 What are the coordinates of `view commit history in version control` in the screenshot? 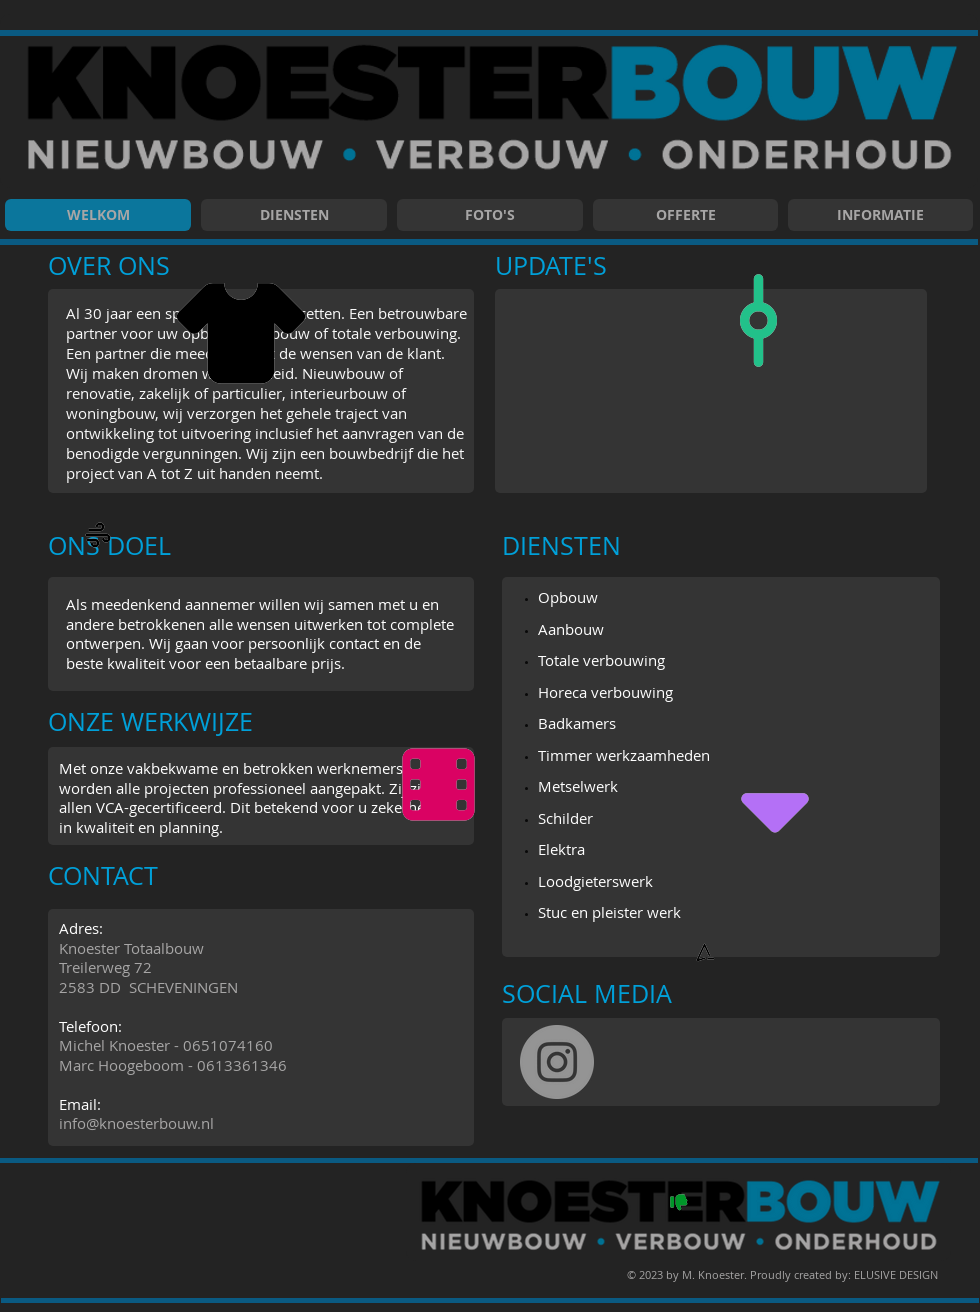 It's located at (758, 320).